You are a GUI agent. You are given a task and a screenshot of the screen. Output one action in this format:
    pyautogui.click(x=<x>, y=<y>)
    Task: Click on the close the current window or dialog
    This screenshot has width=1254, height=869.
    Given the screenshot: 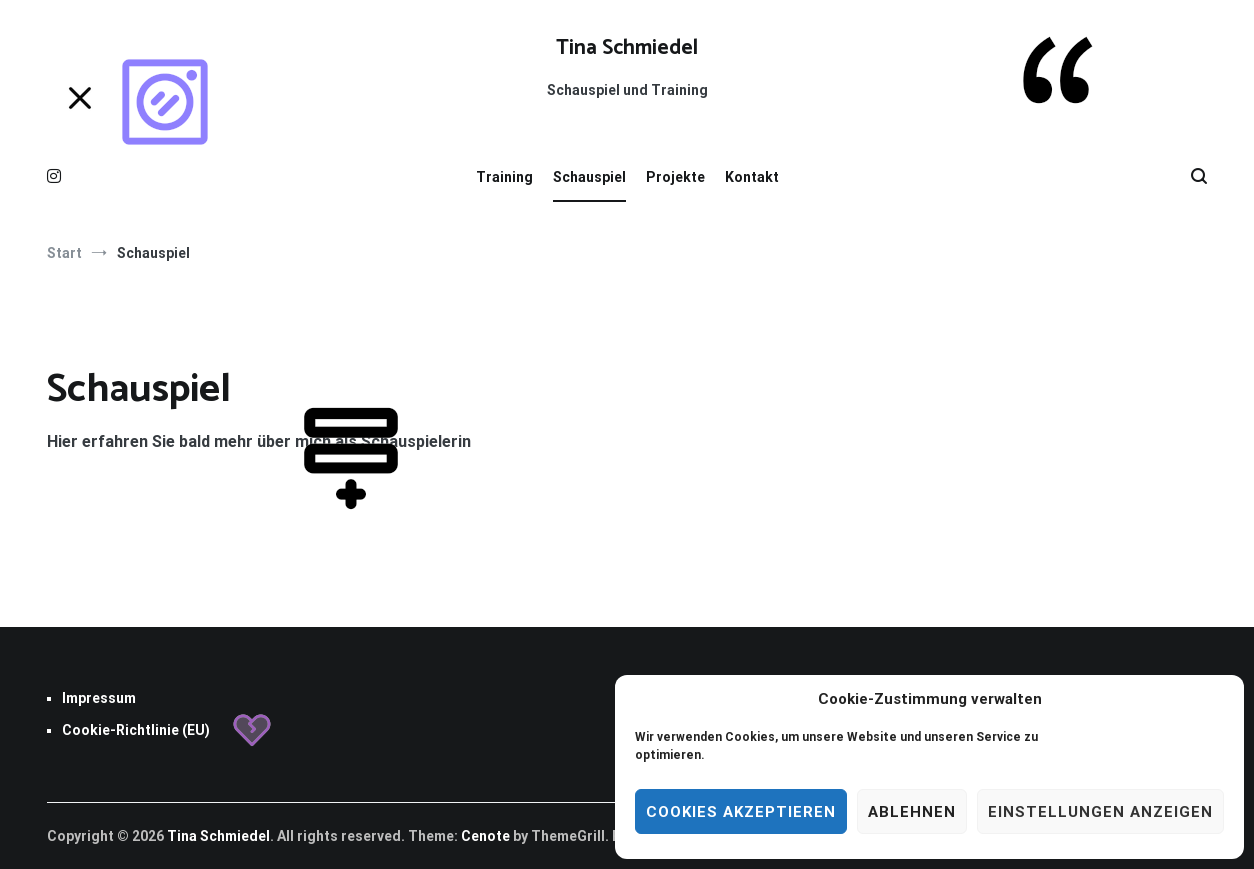 What is the action you would take?
    pyautogui.click(x=80, y=98)
    